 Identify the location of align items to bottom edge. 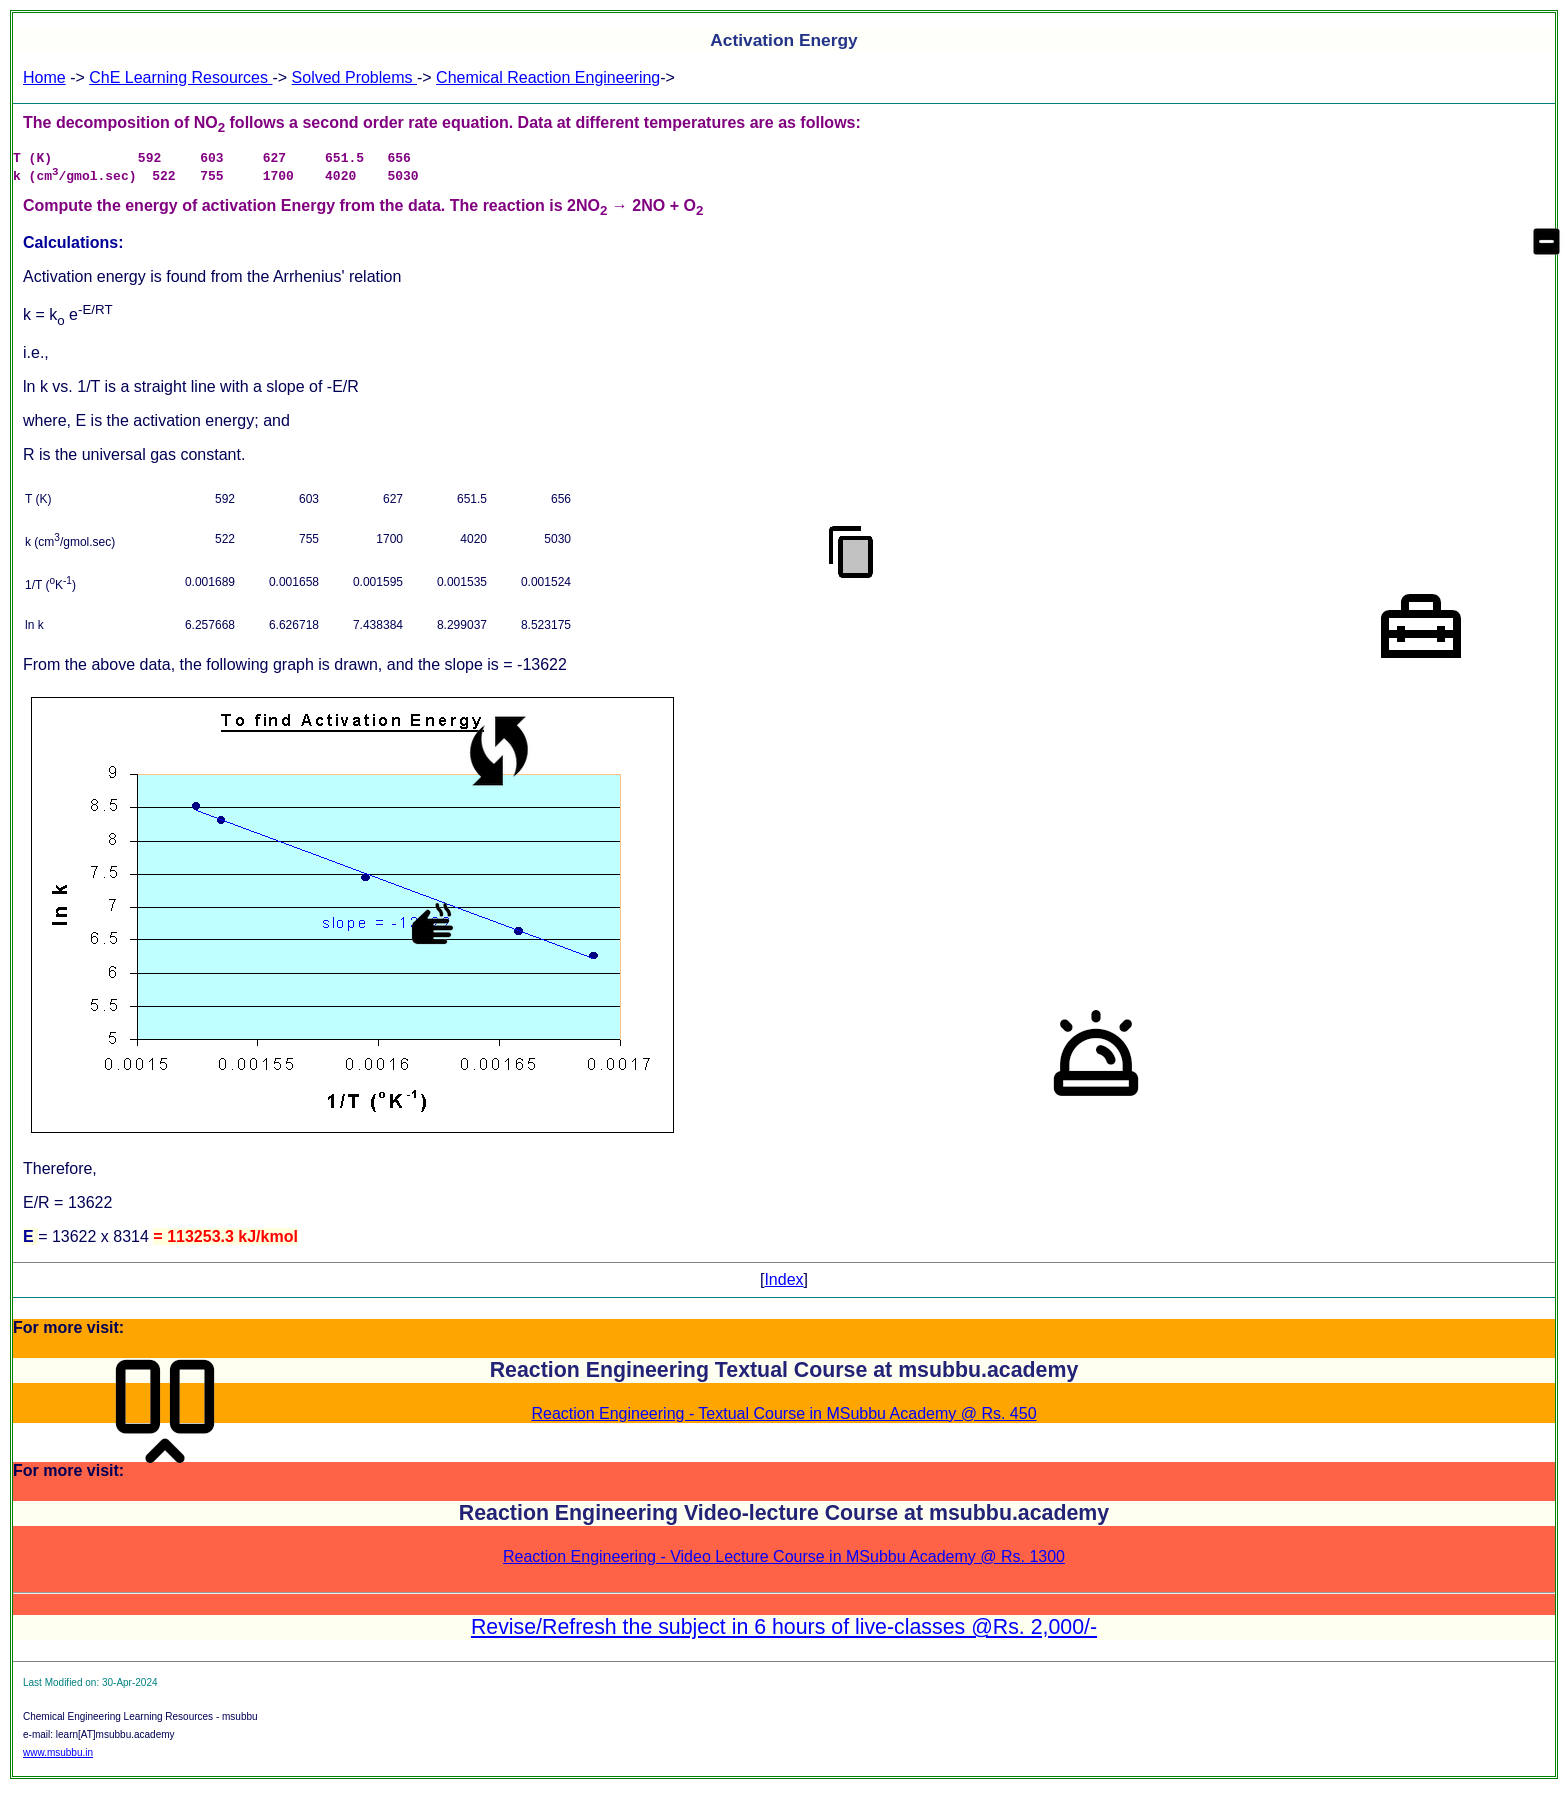
(165, 1409).